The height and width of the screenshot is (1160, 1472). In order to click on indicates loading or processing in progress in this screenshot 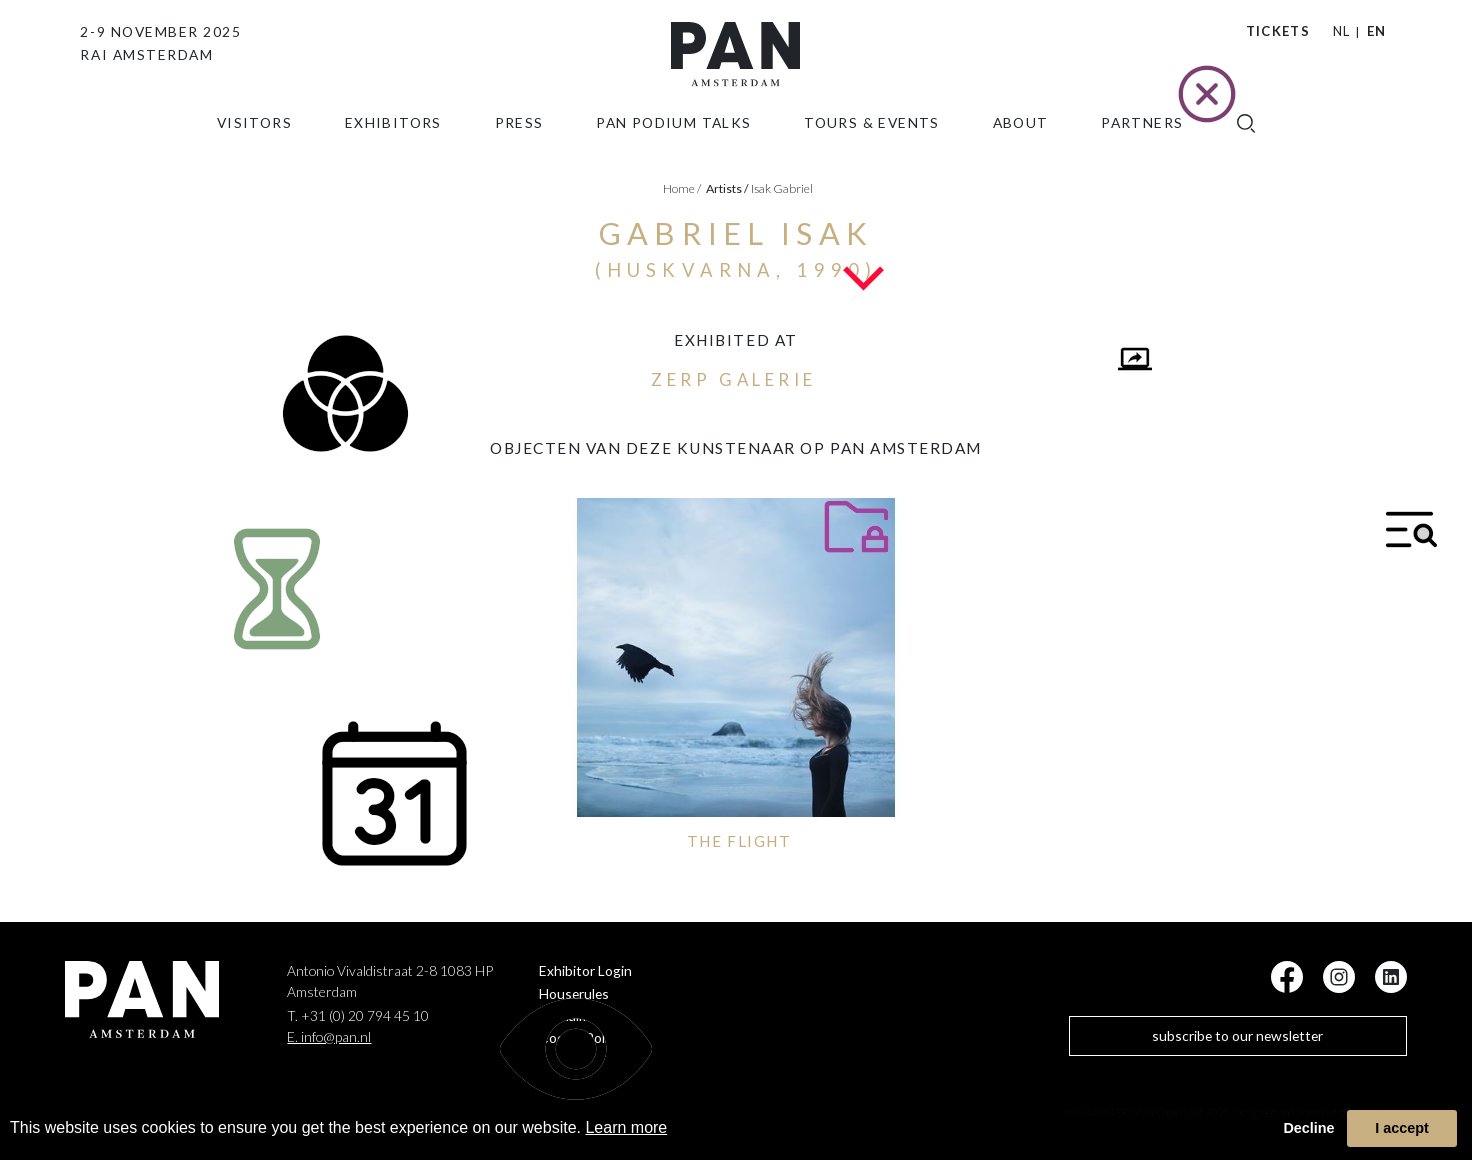, I will do `click(277, 589)`.